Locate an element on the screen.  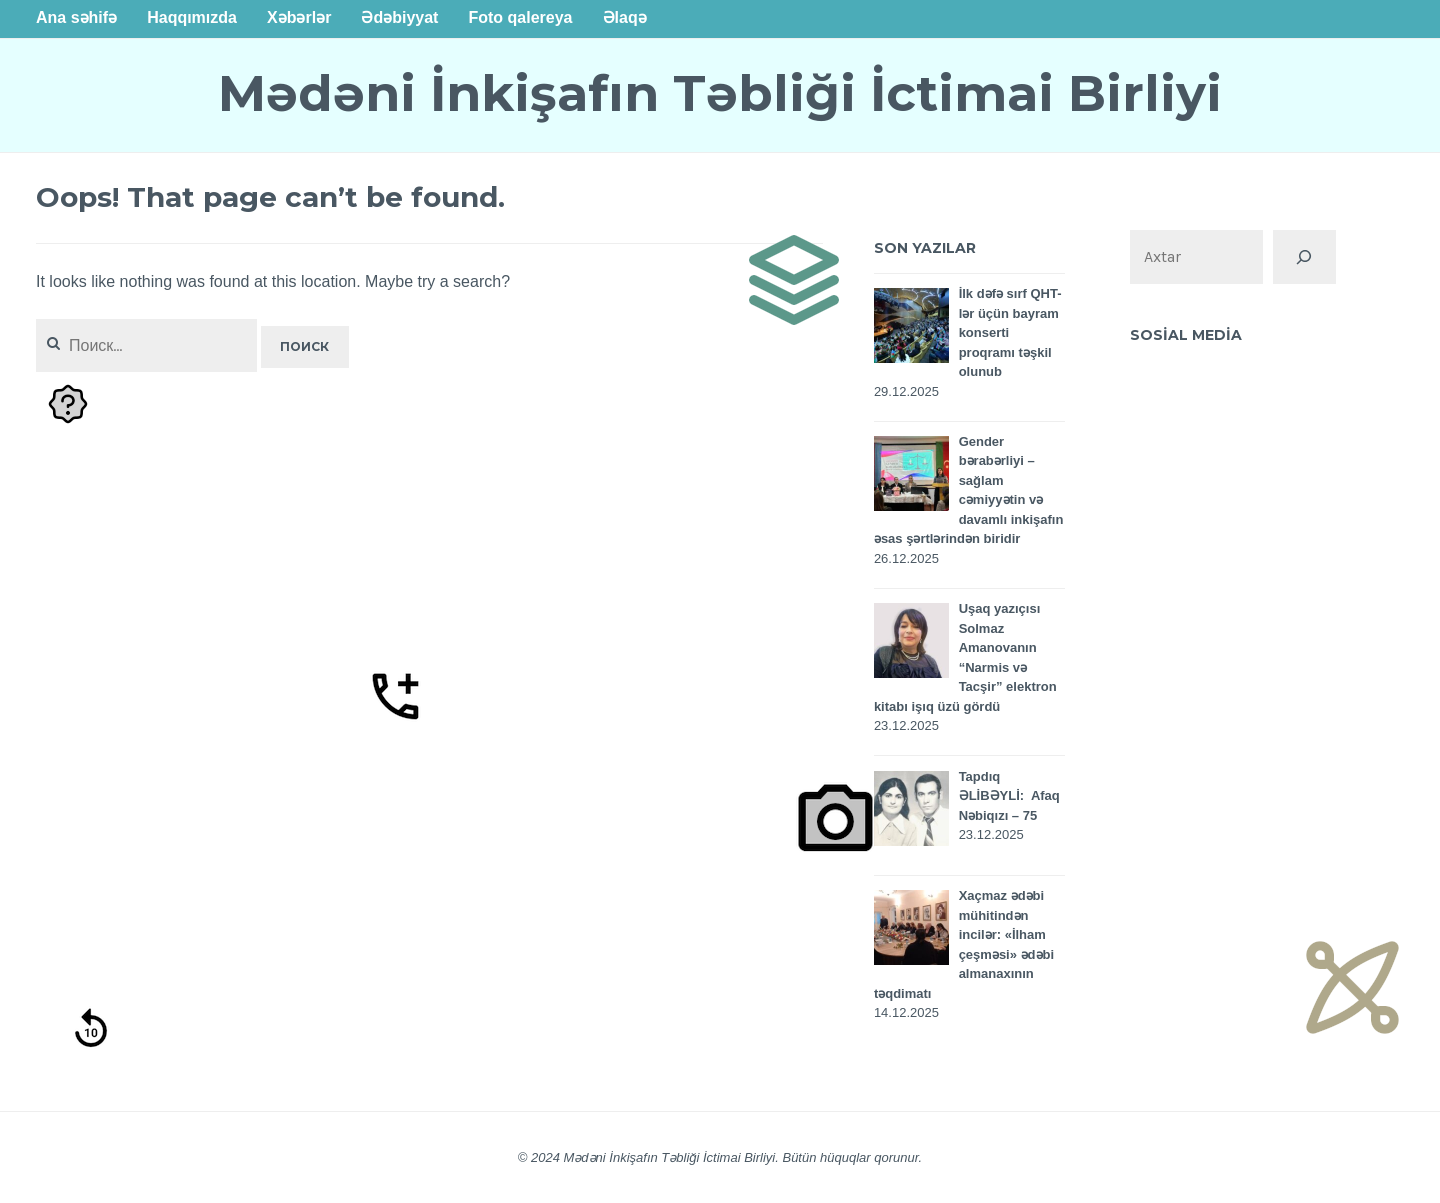
rewind 10 seconds is located at coordinates (91, 1029).